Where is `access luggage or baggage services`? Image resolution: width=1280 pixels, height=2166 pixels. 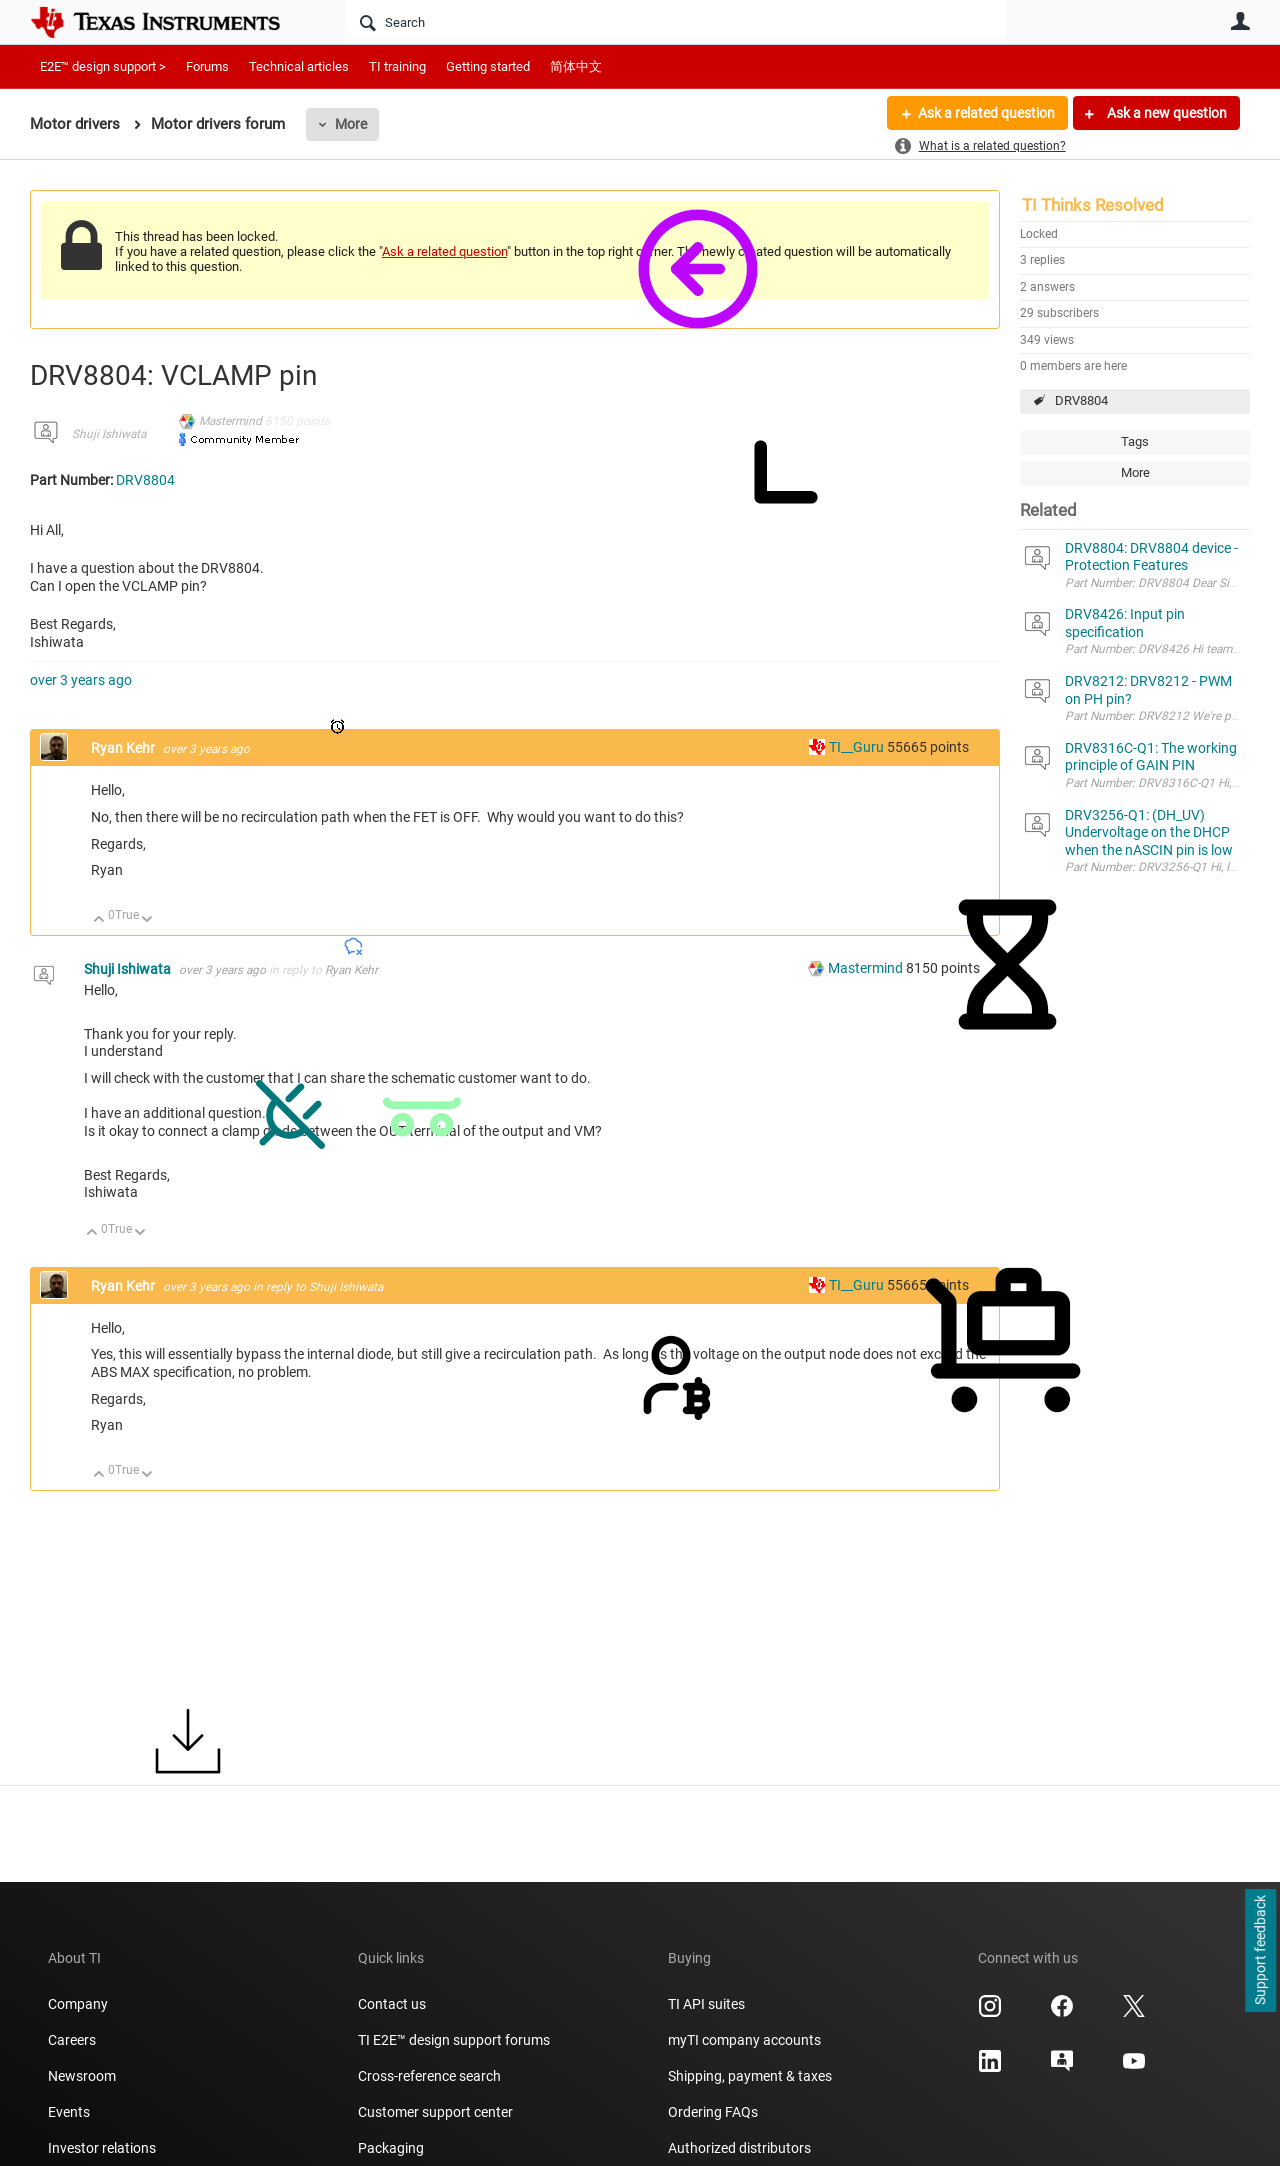 access luggage or baggage services is located at coordinates (1000, 1337).